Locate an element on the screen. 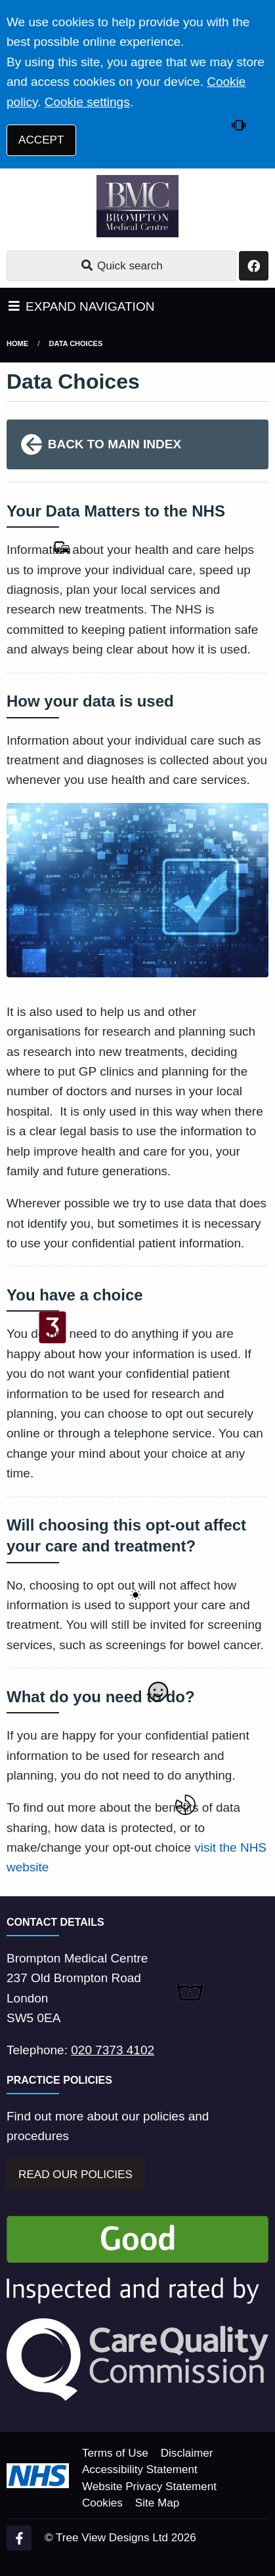 This screenshot has width=275, height=2576. add a sticker or emoji to your message is located at coordinates (158, 1692).